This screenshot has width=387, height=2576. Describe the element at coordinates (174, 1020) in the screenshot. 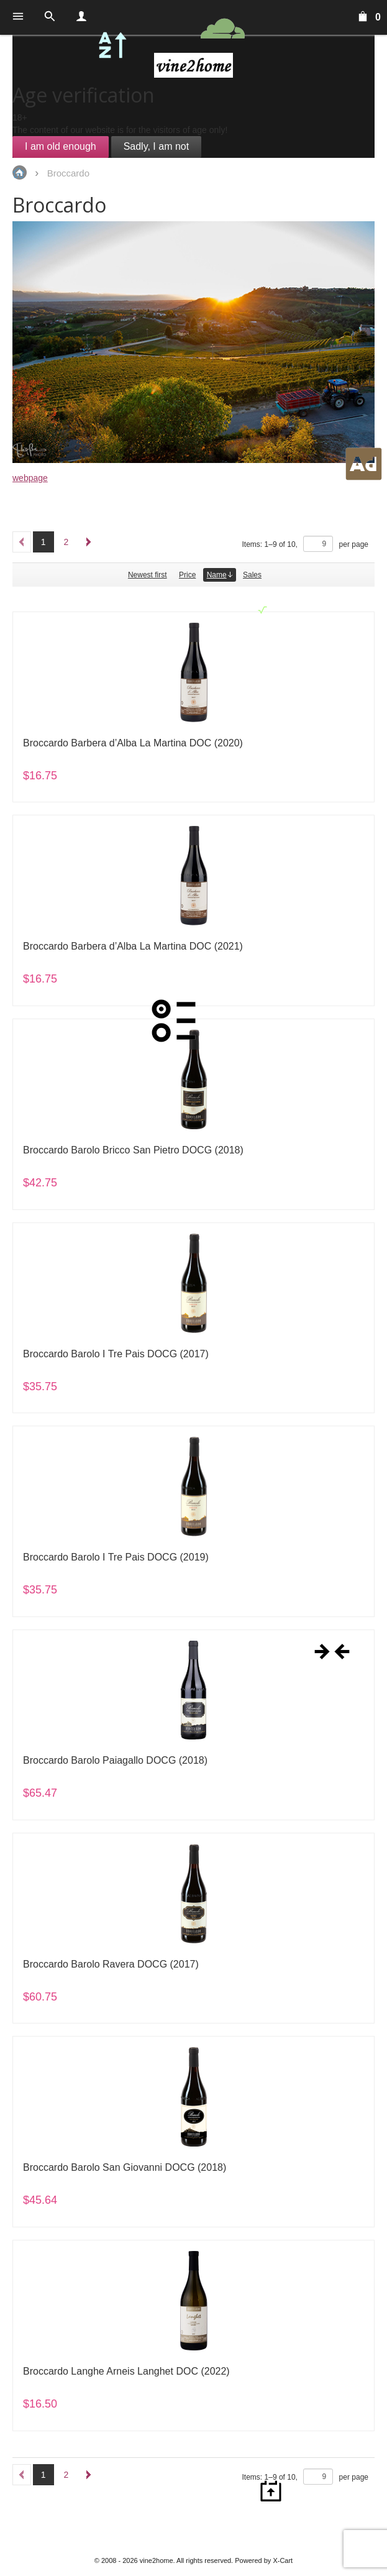

I see `select an option from a list` at that location.